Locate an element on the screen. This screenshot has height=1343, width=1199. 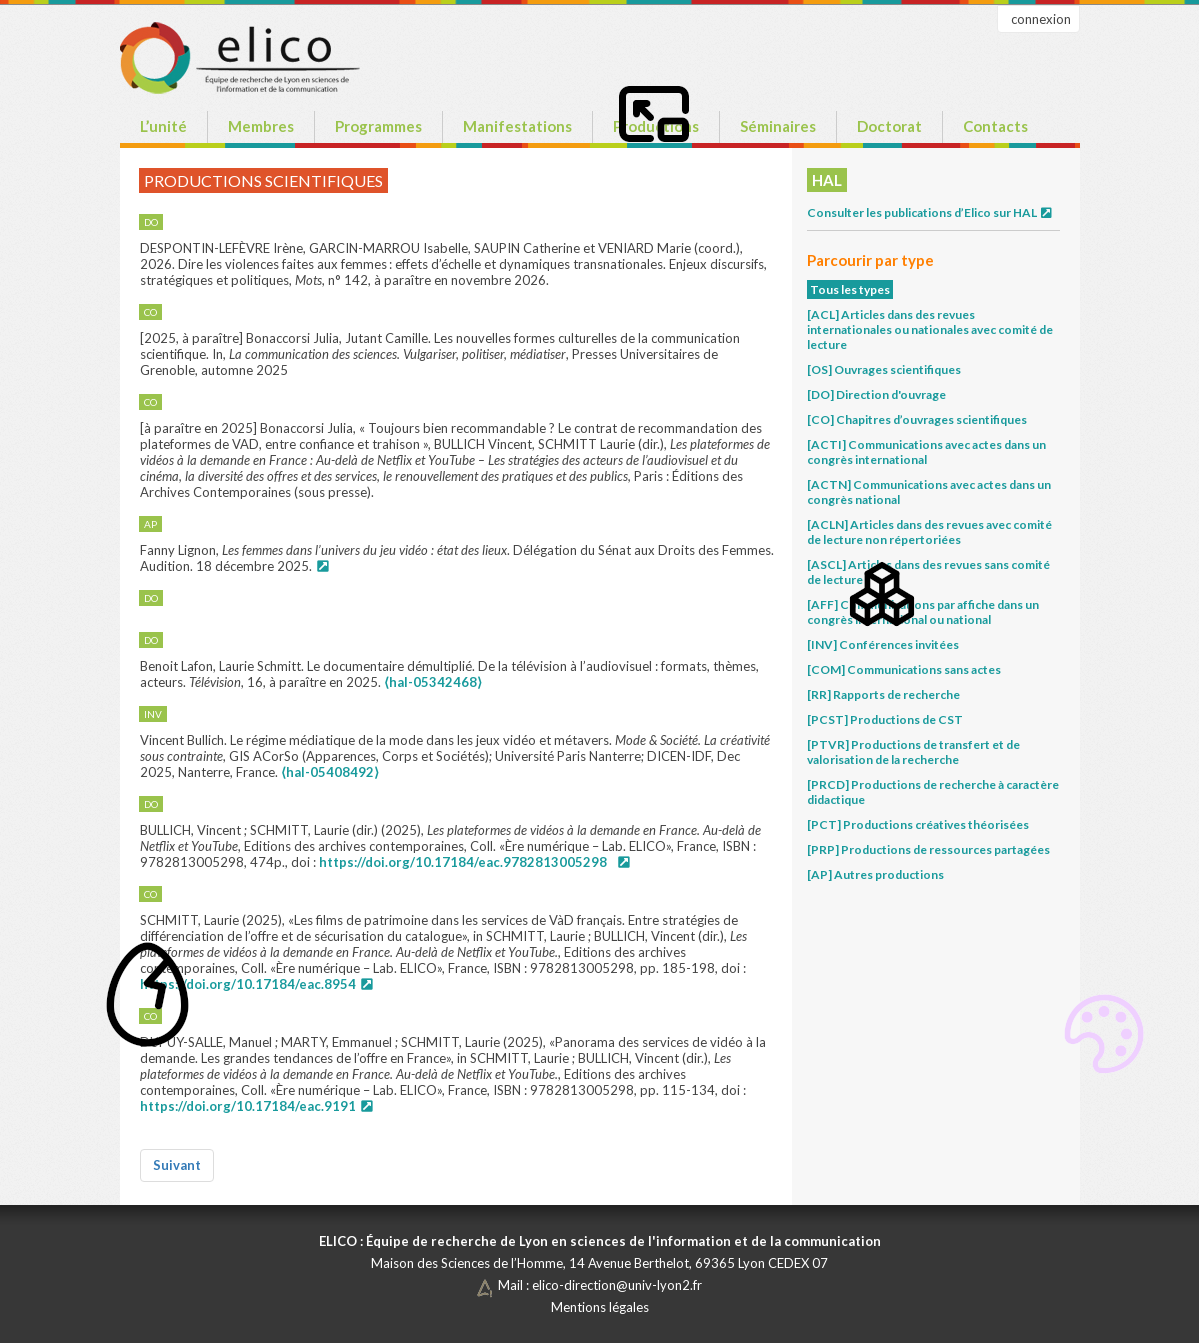
disable picture-in-picture mode is located at coordinates (654, 114).